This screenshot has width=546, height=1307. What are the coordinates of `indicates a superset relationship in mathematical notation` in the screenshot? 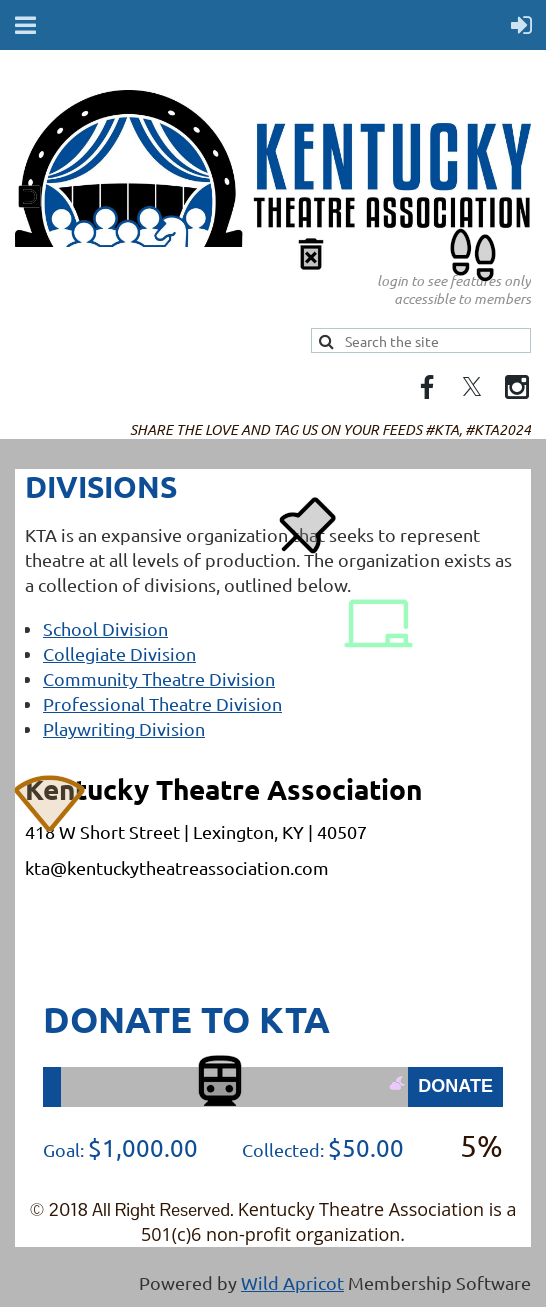 It's located at (29, 196).